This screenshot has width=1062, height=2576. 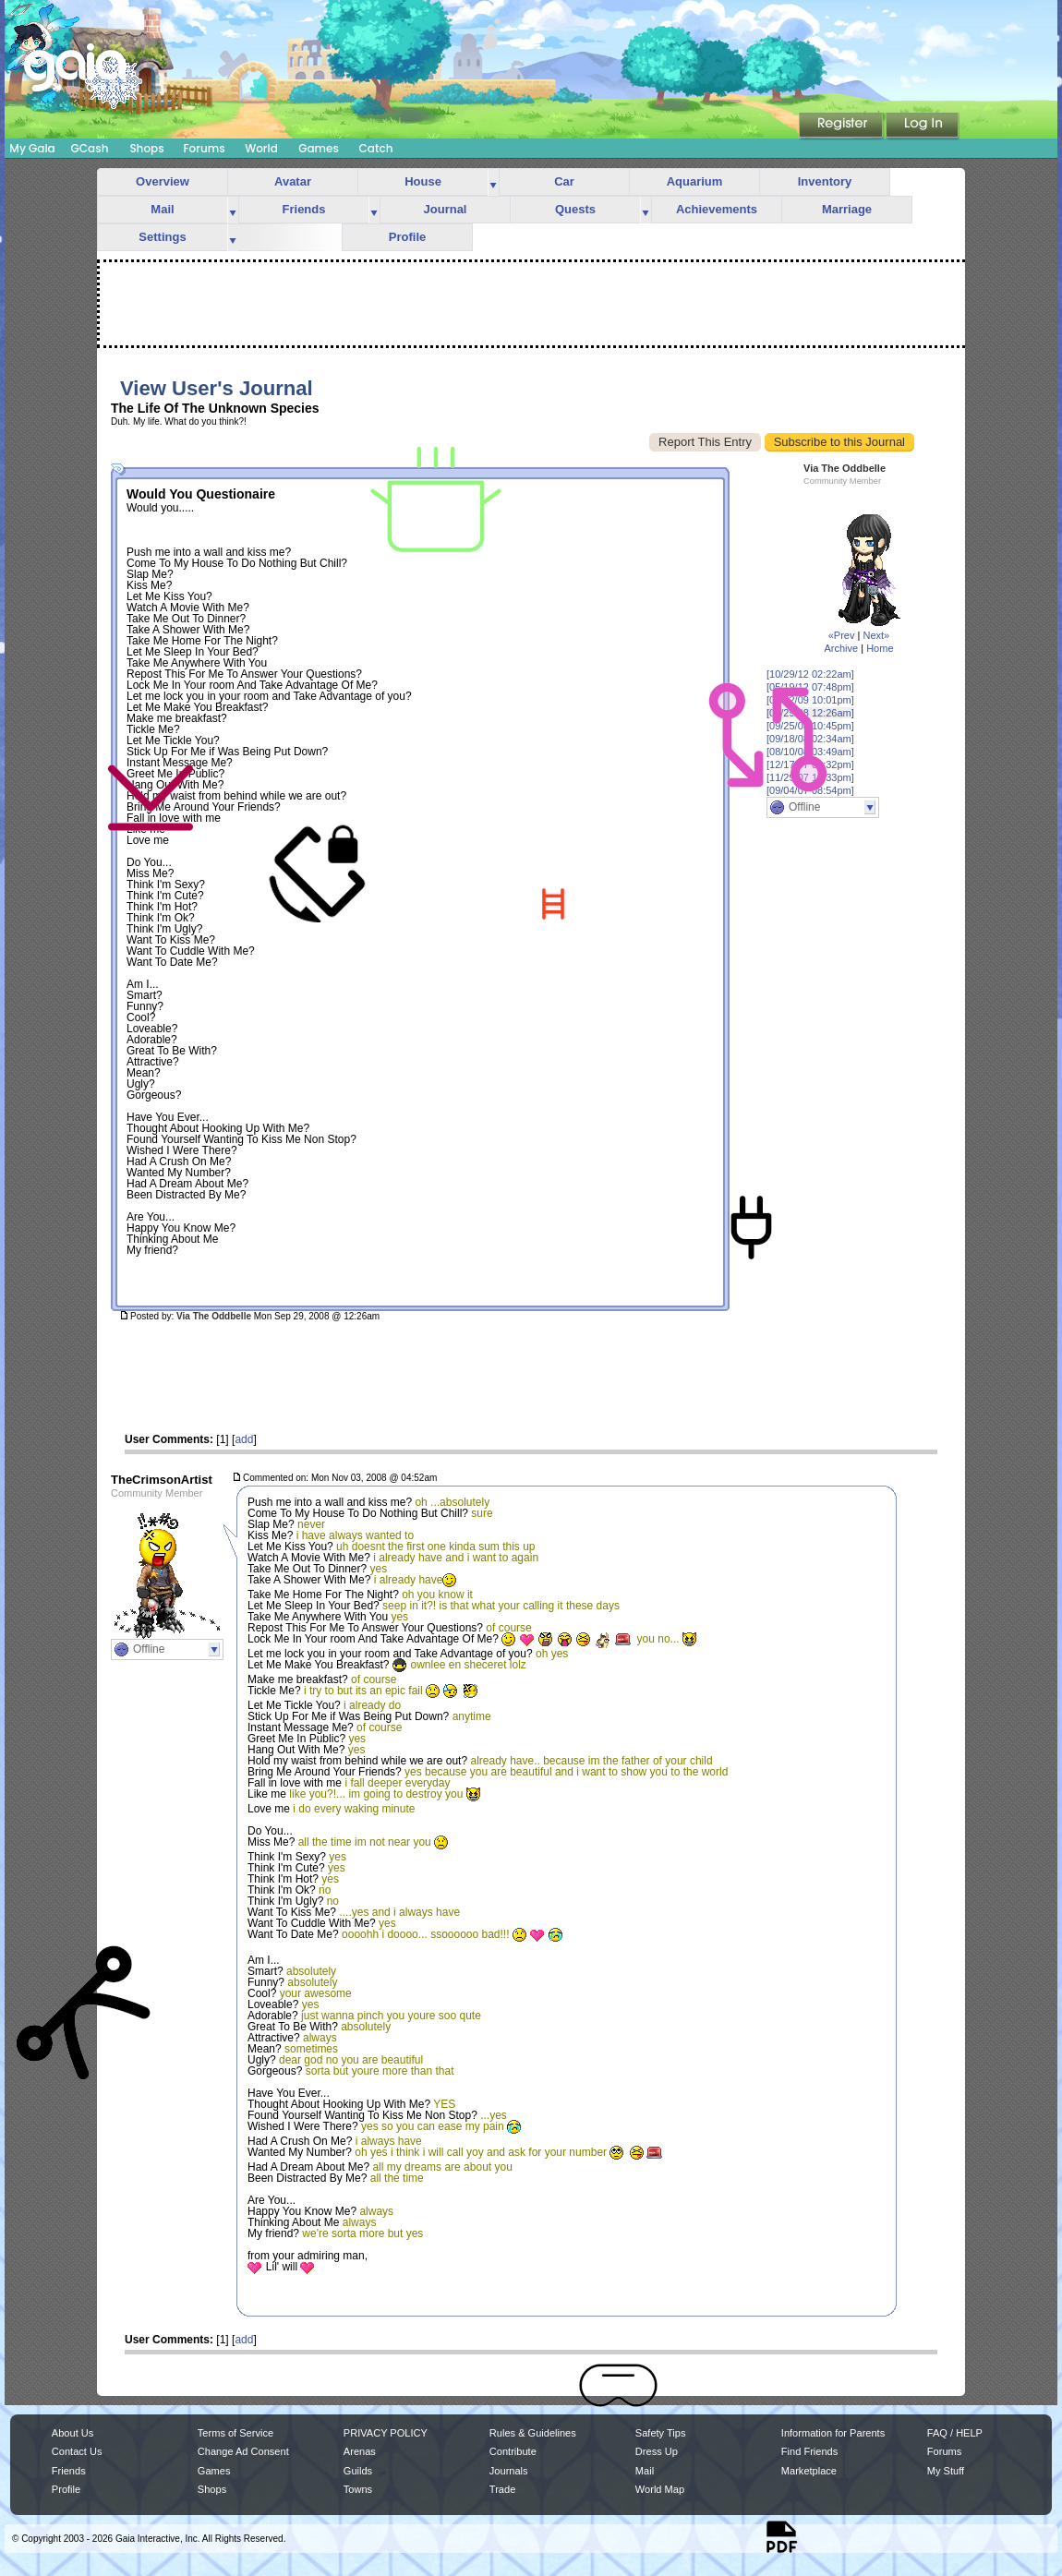 What do you see at coordinates (436, 508) in the screenshot?
I see `access recipes or cooking features` at bounding box center [436, 508].